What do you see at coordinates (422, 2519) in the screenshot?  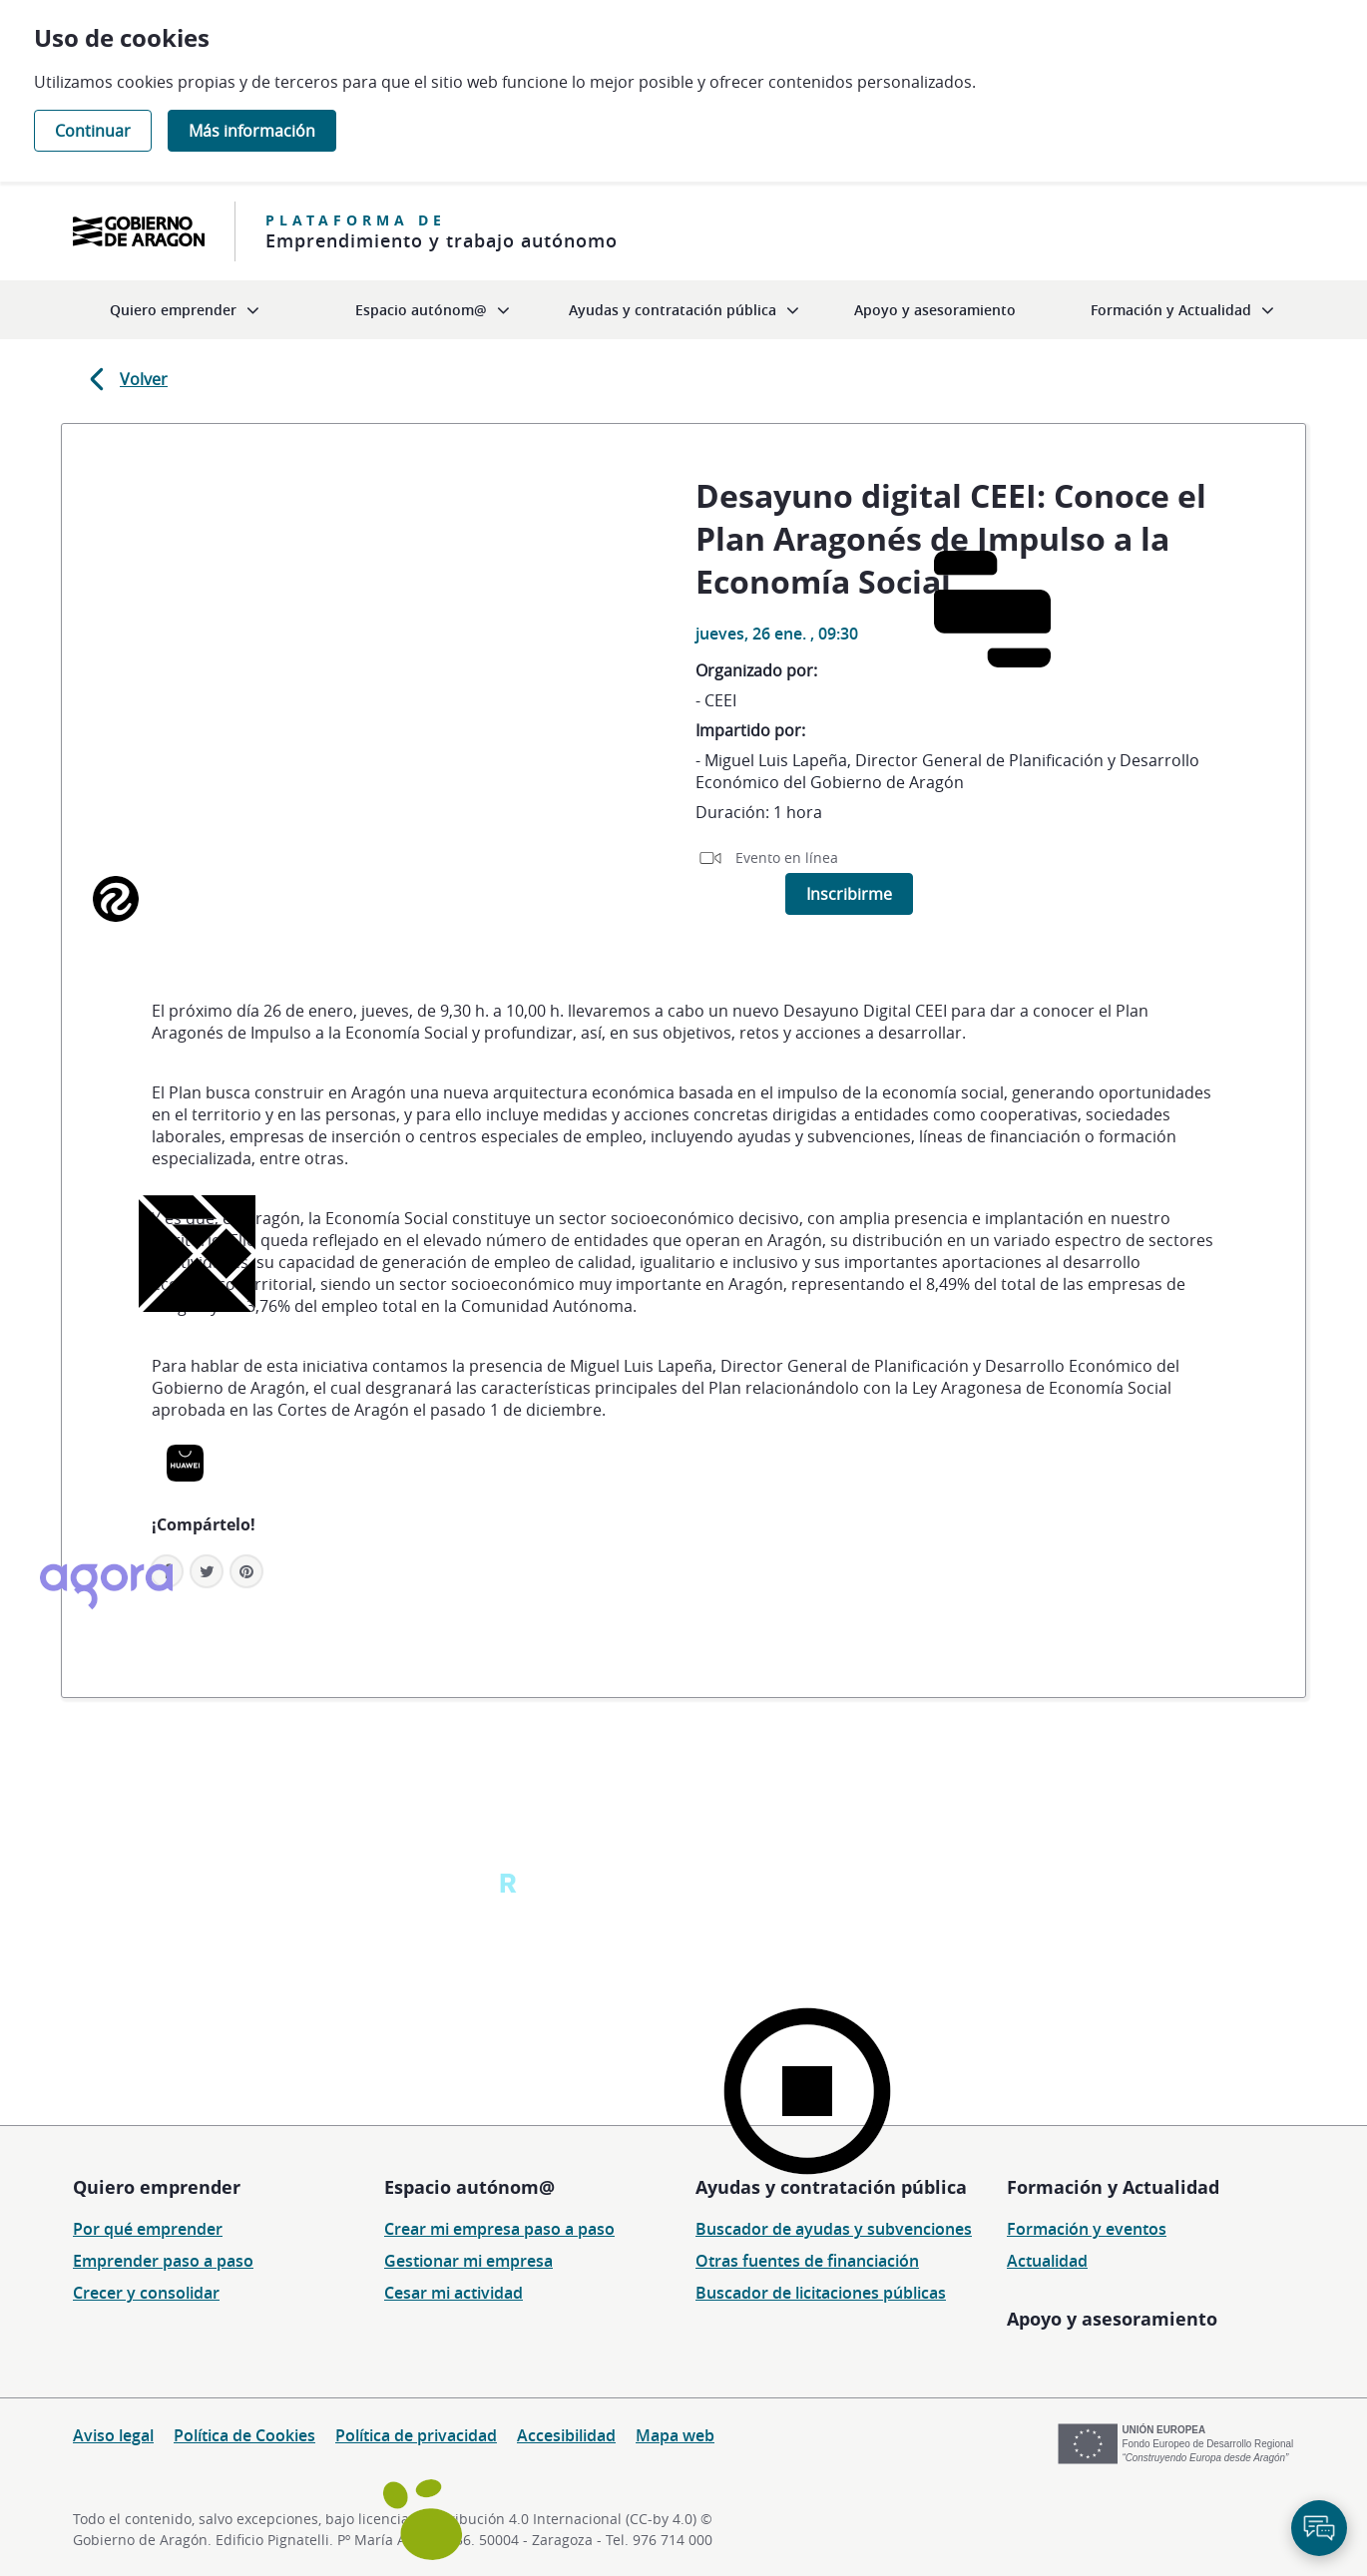 I see `open Logseq knowledge management app` at bounding box center [422, 2519].